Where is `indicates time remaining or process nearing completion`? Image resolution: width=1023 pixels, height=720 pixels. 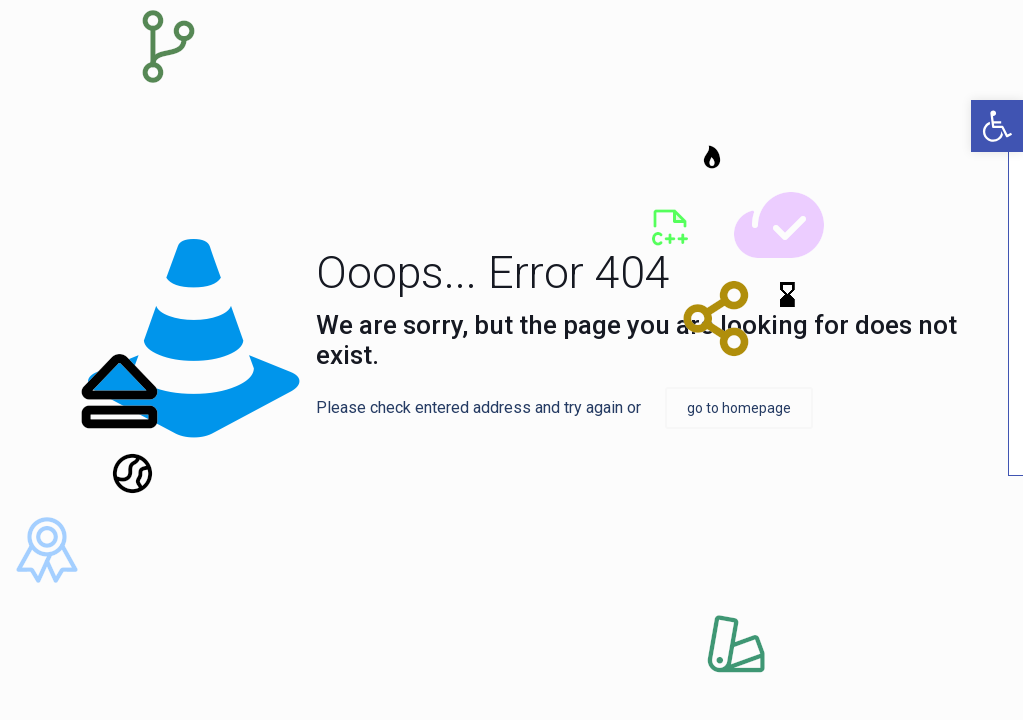 indicates time remaining or process nearing completion is located at coordinates (787, 294).